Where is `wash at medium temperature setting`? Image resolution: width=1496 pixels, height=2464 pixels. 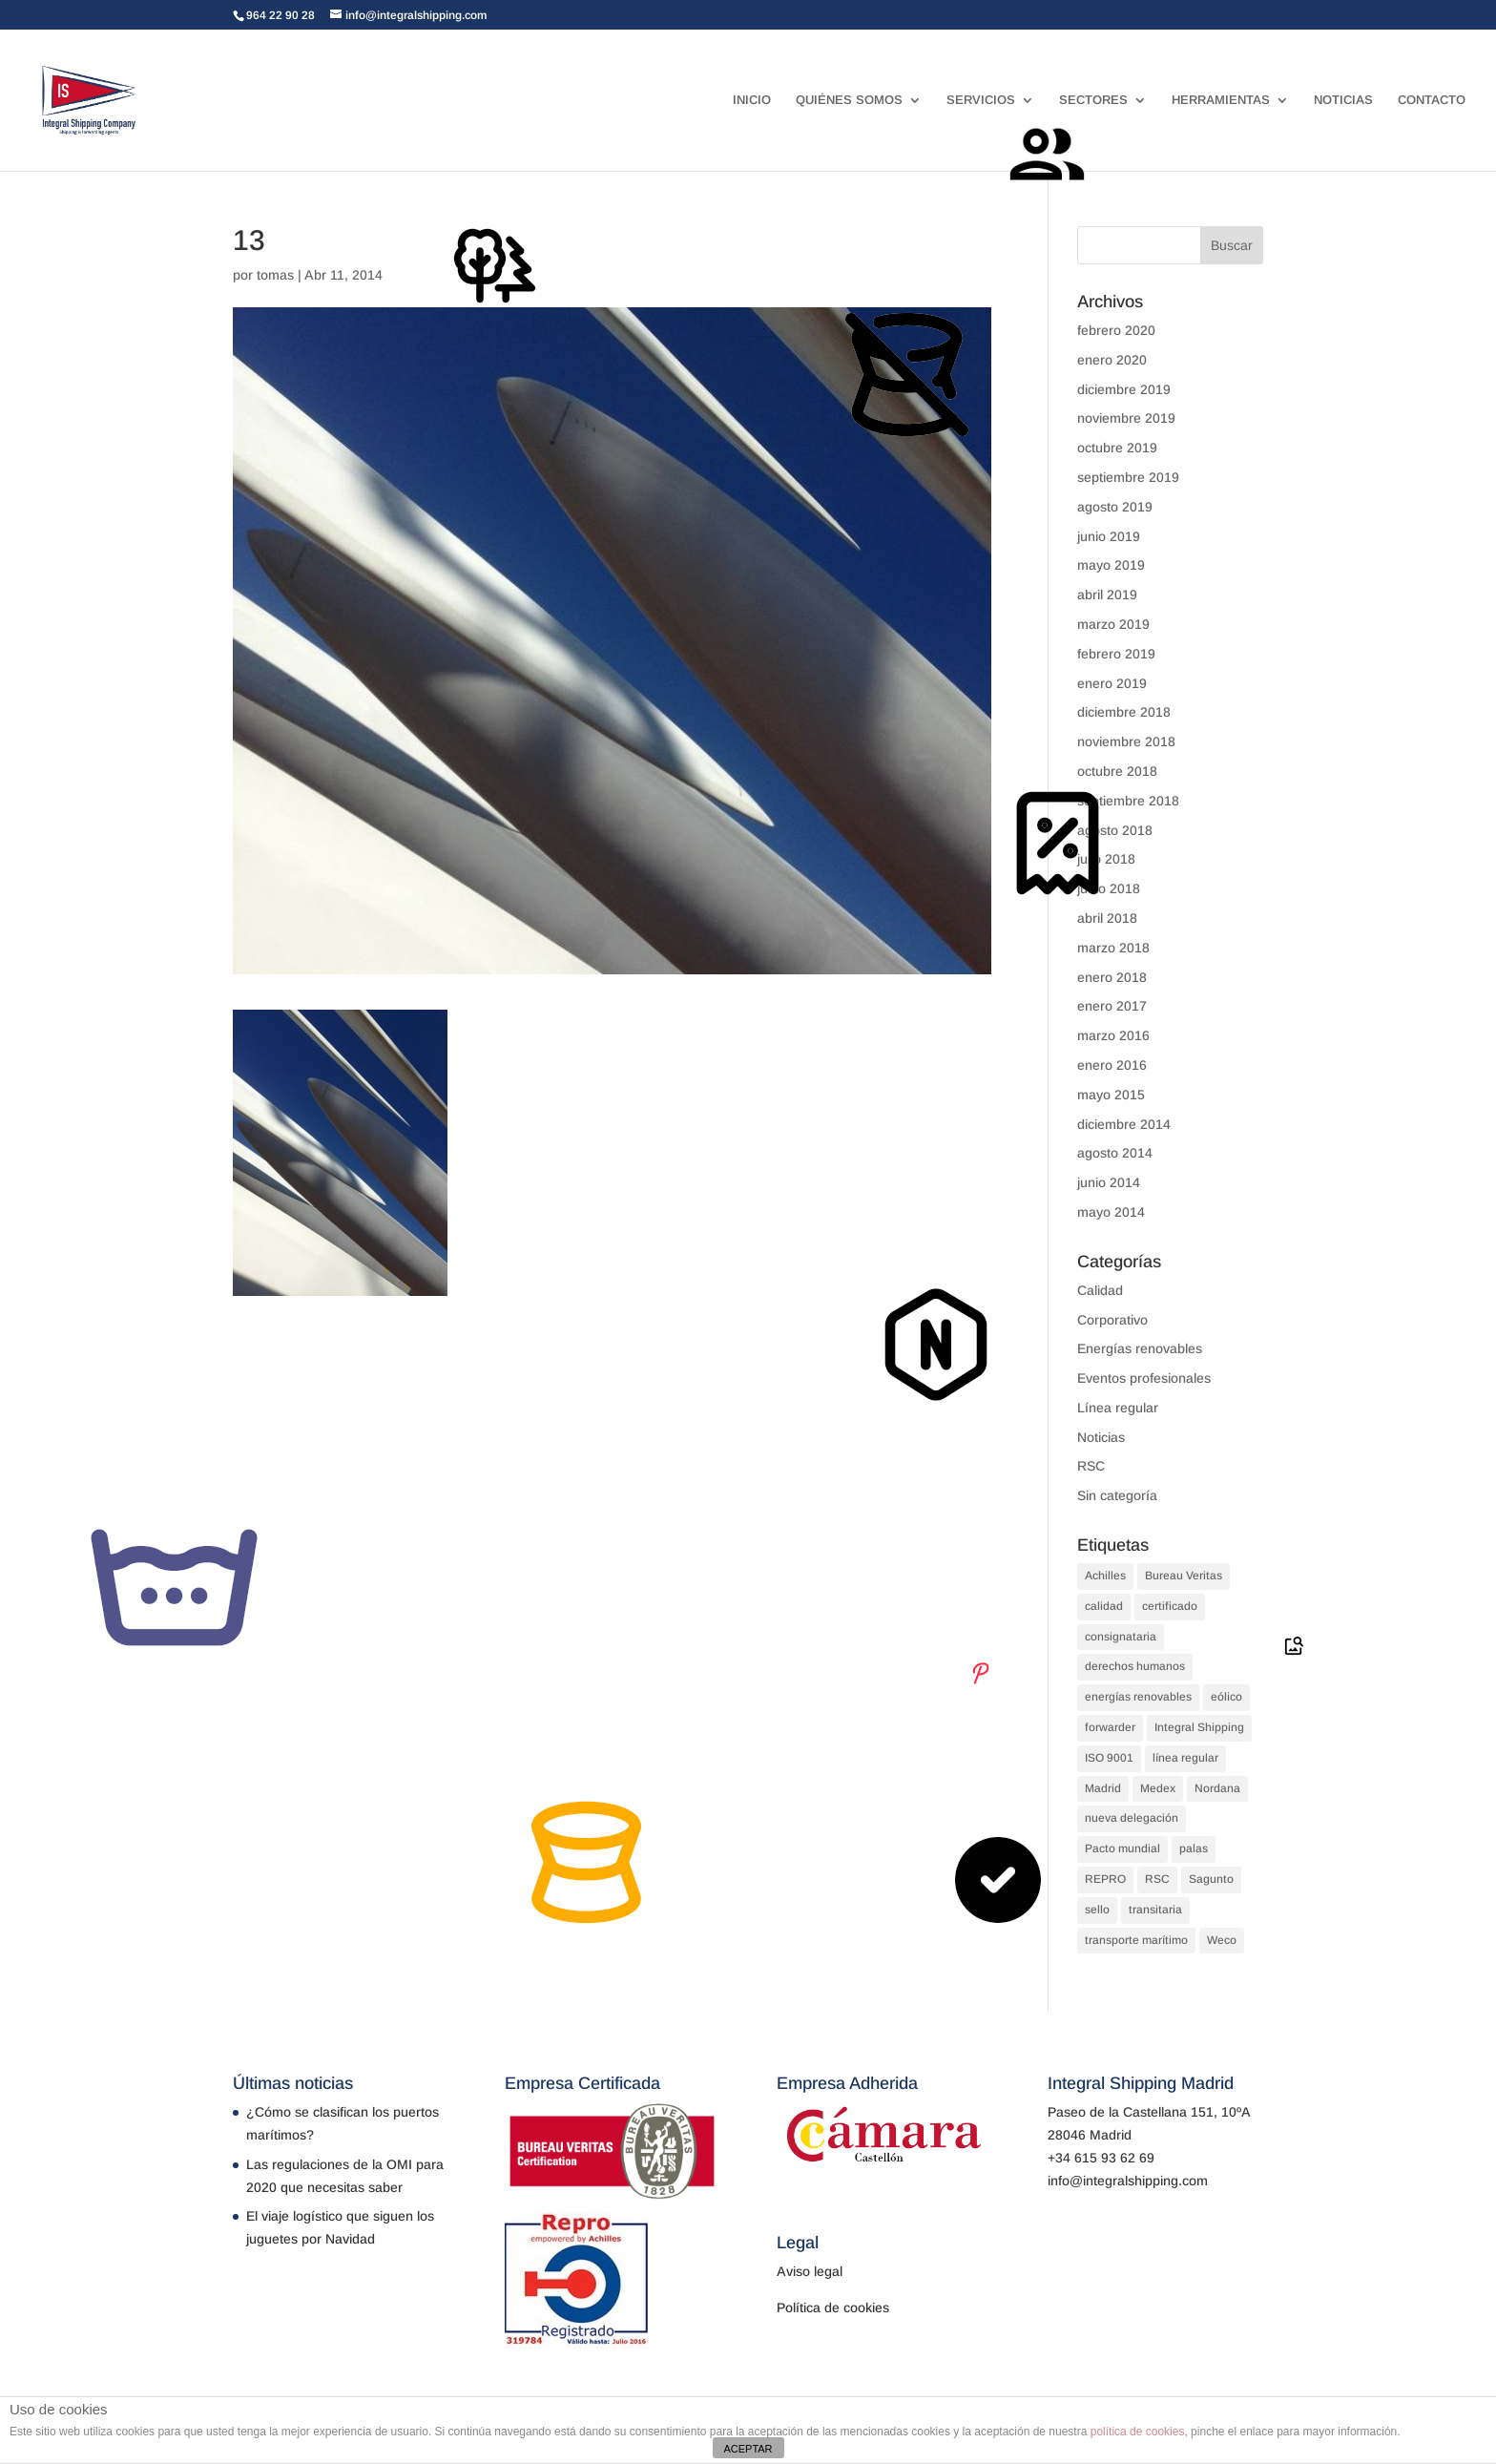
wash at medium temperature setting is located at coordinates (174, 1587).